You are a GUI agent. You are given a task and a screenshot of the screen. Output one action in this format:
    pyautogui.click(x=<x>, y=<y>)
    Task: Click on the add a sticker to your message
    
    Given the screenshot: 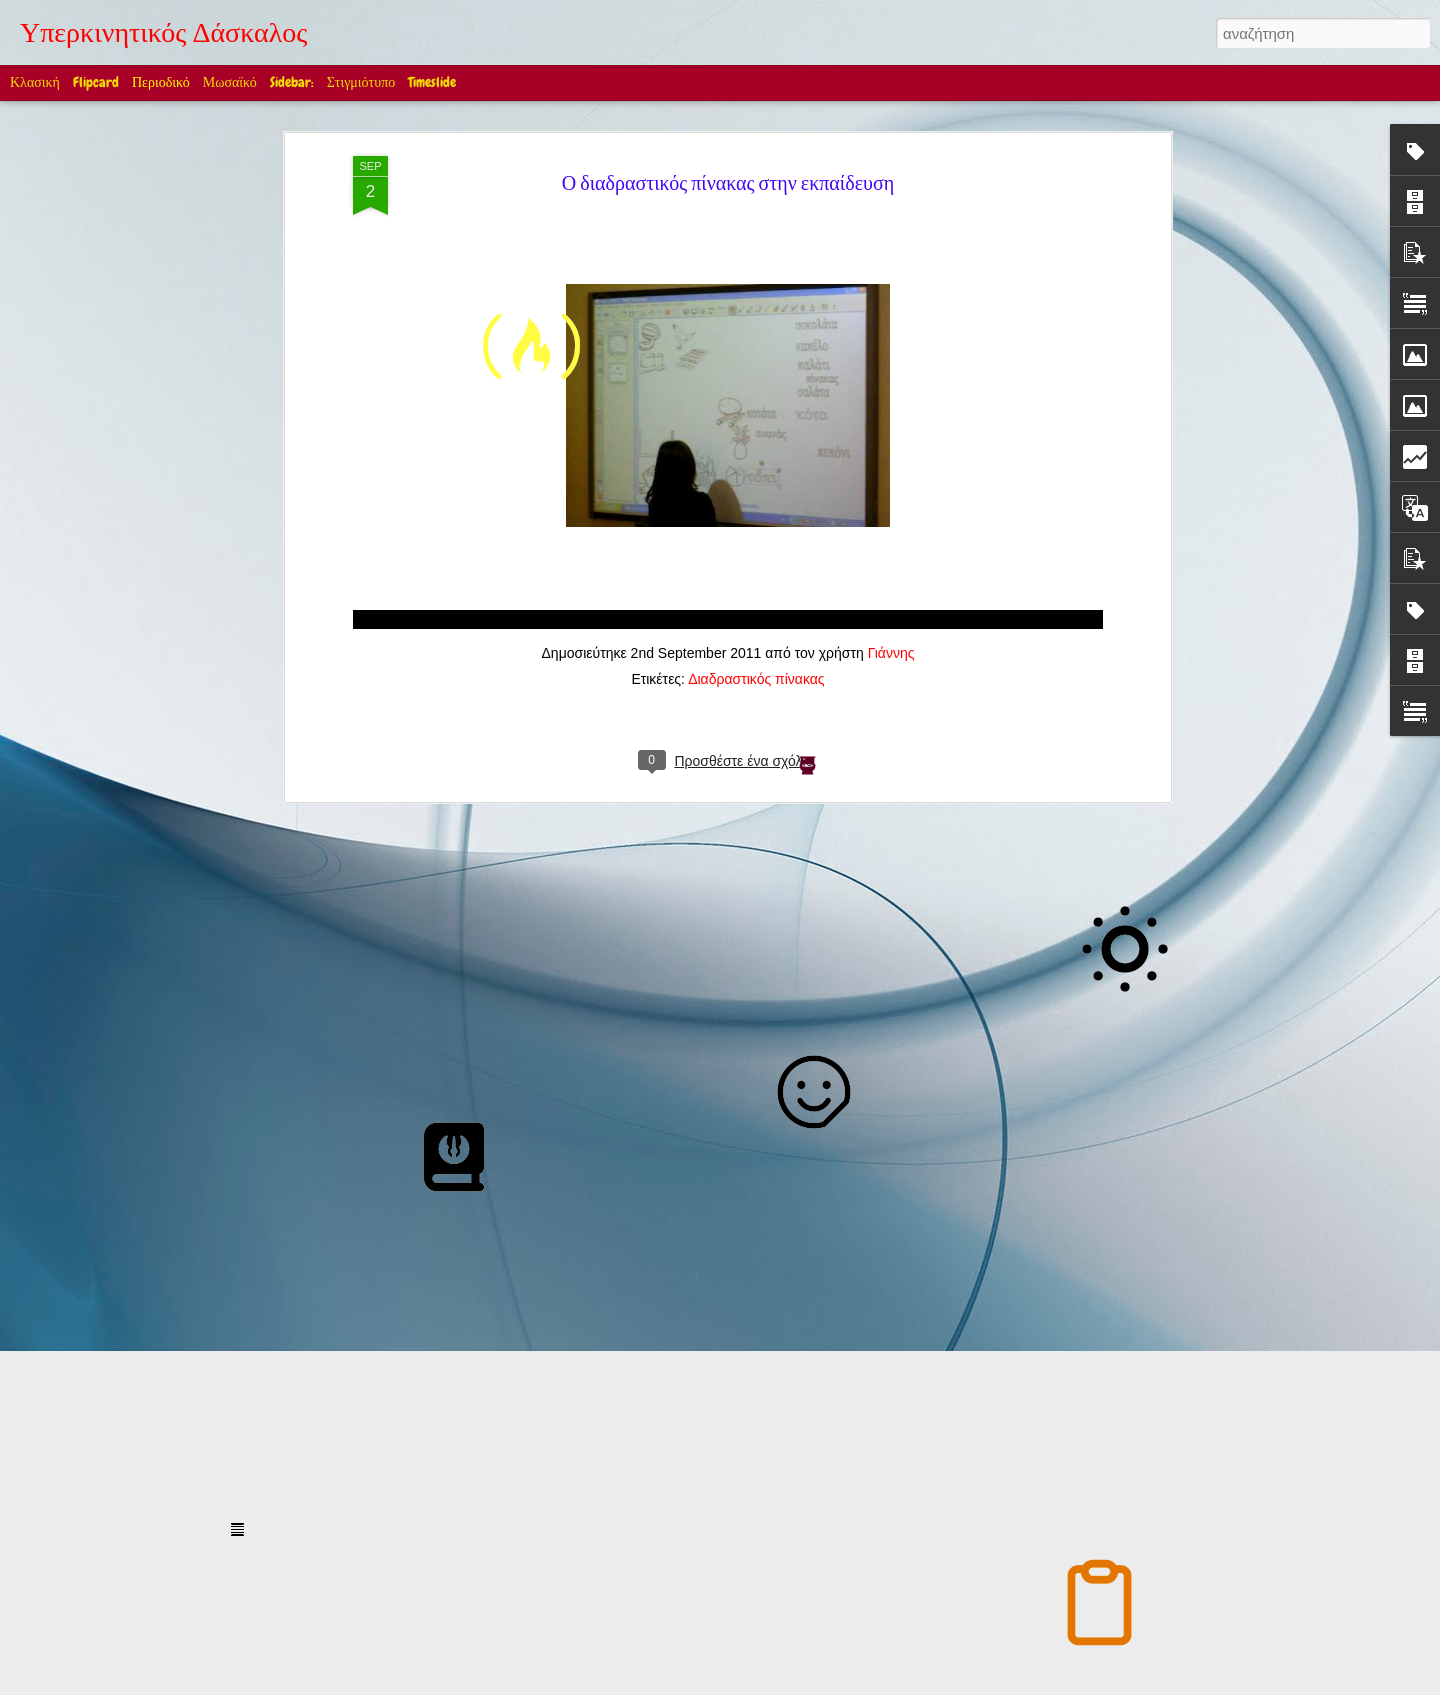 What is the action you would take?
    pyautogui.click(x=814, y=1092)
    